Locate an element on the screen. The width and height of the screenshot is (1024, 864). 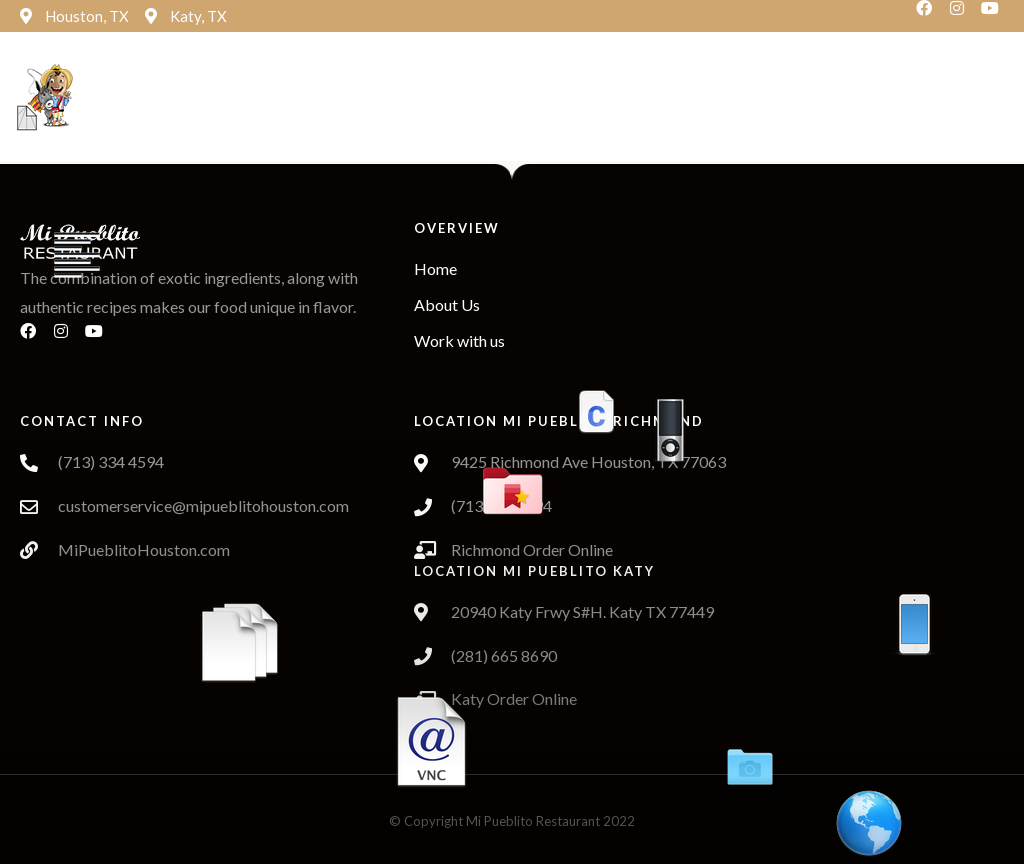
align text to the left margin is located at coordinates (77, 255).